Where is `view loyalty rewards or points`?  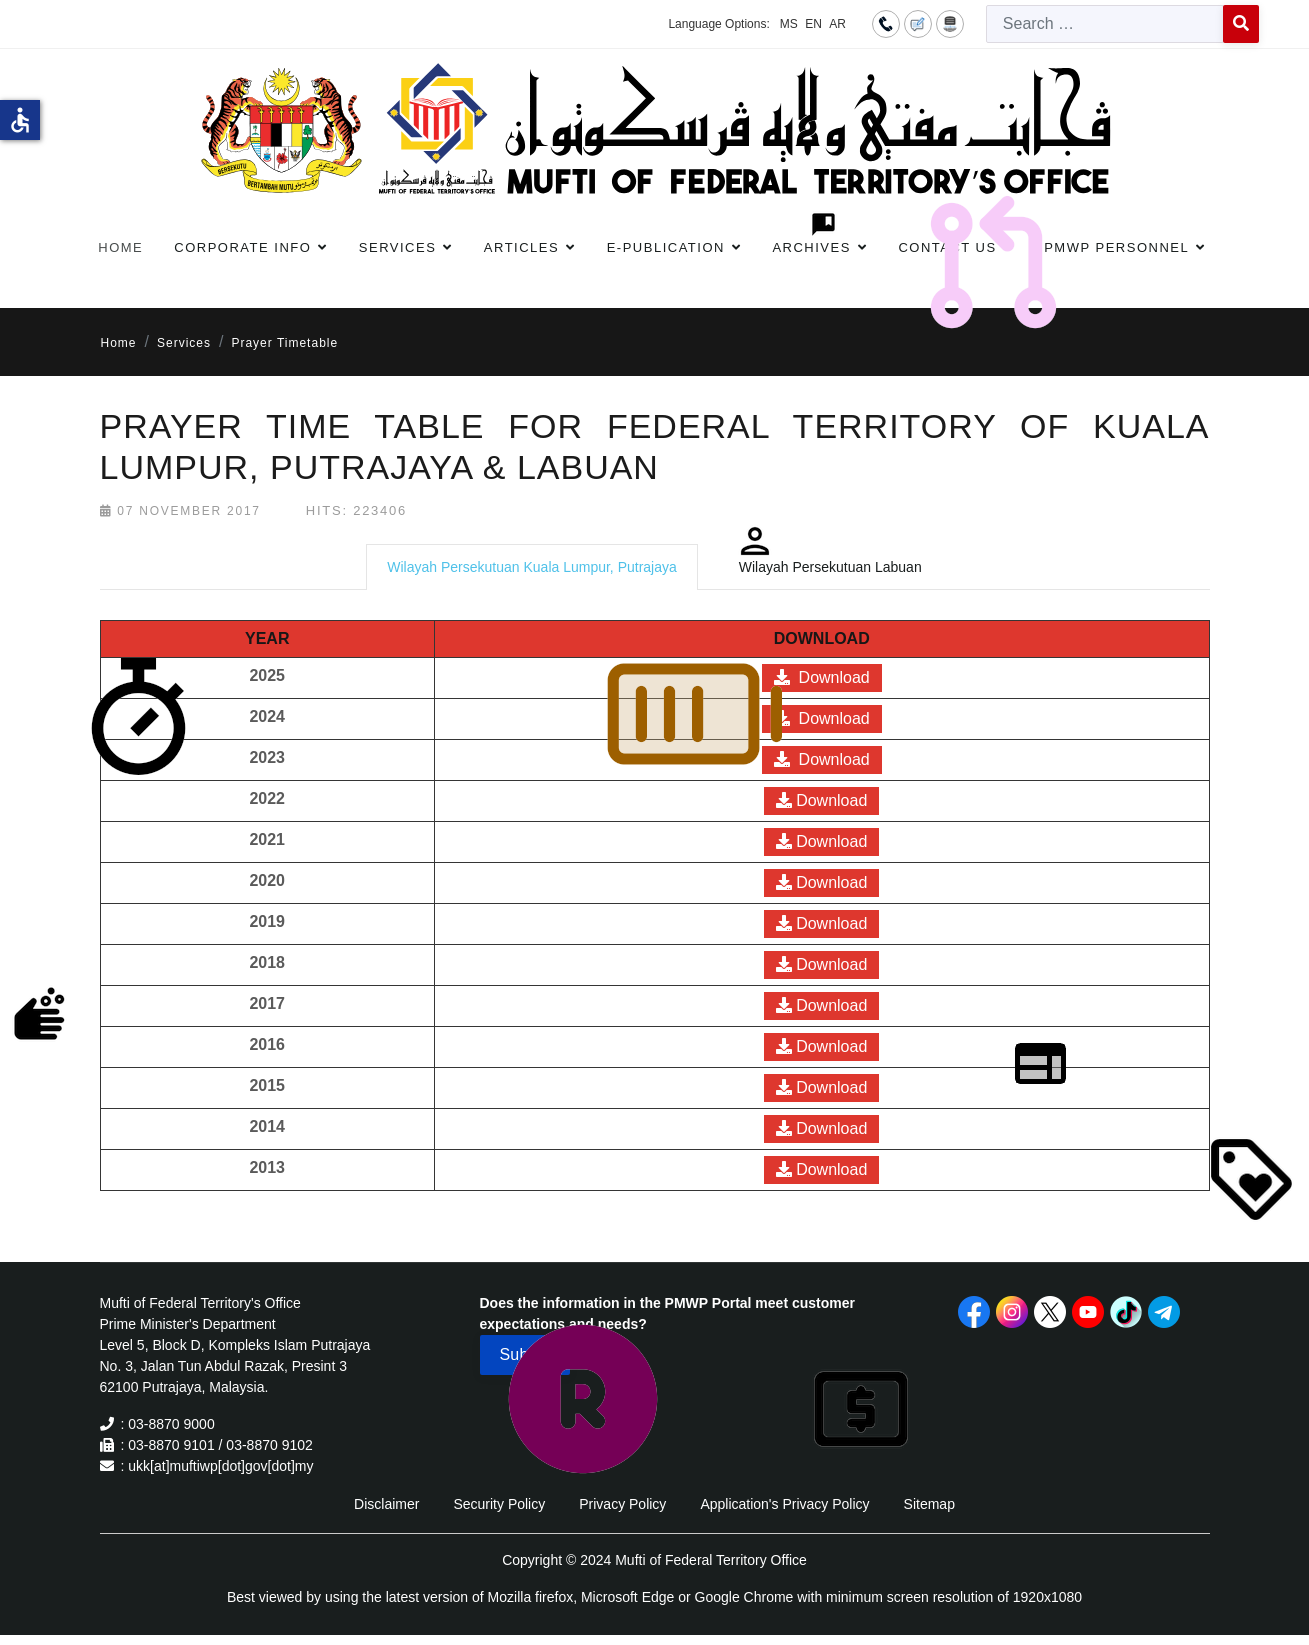
view loyalty rewards or points is located at coordinates (1251, 1179).